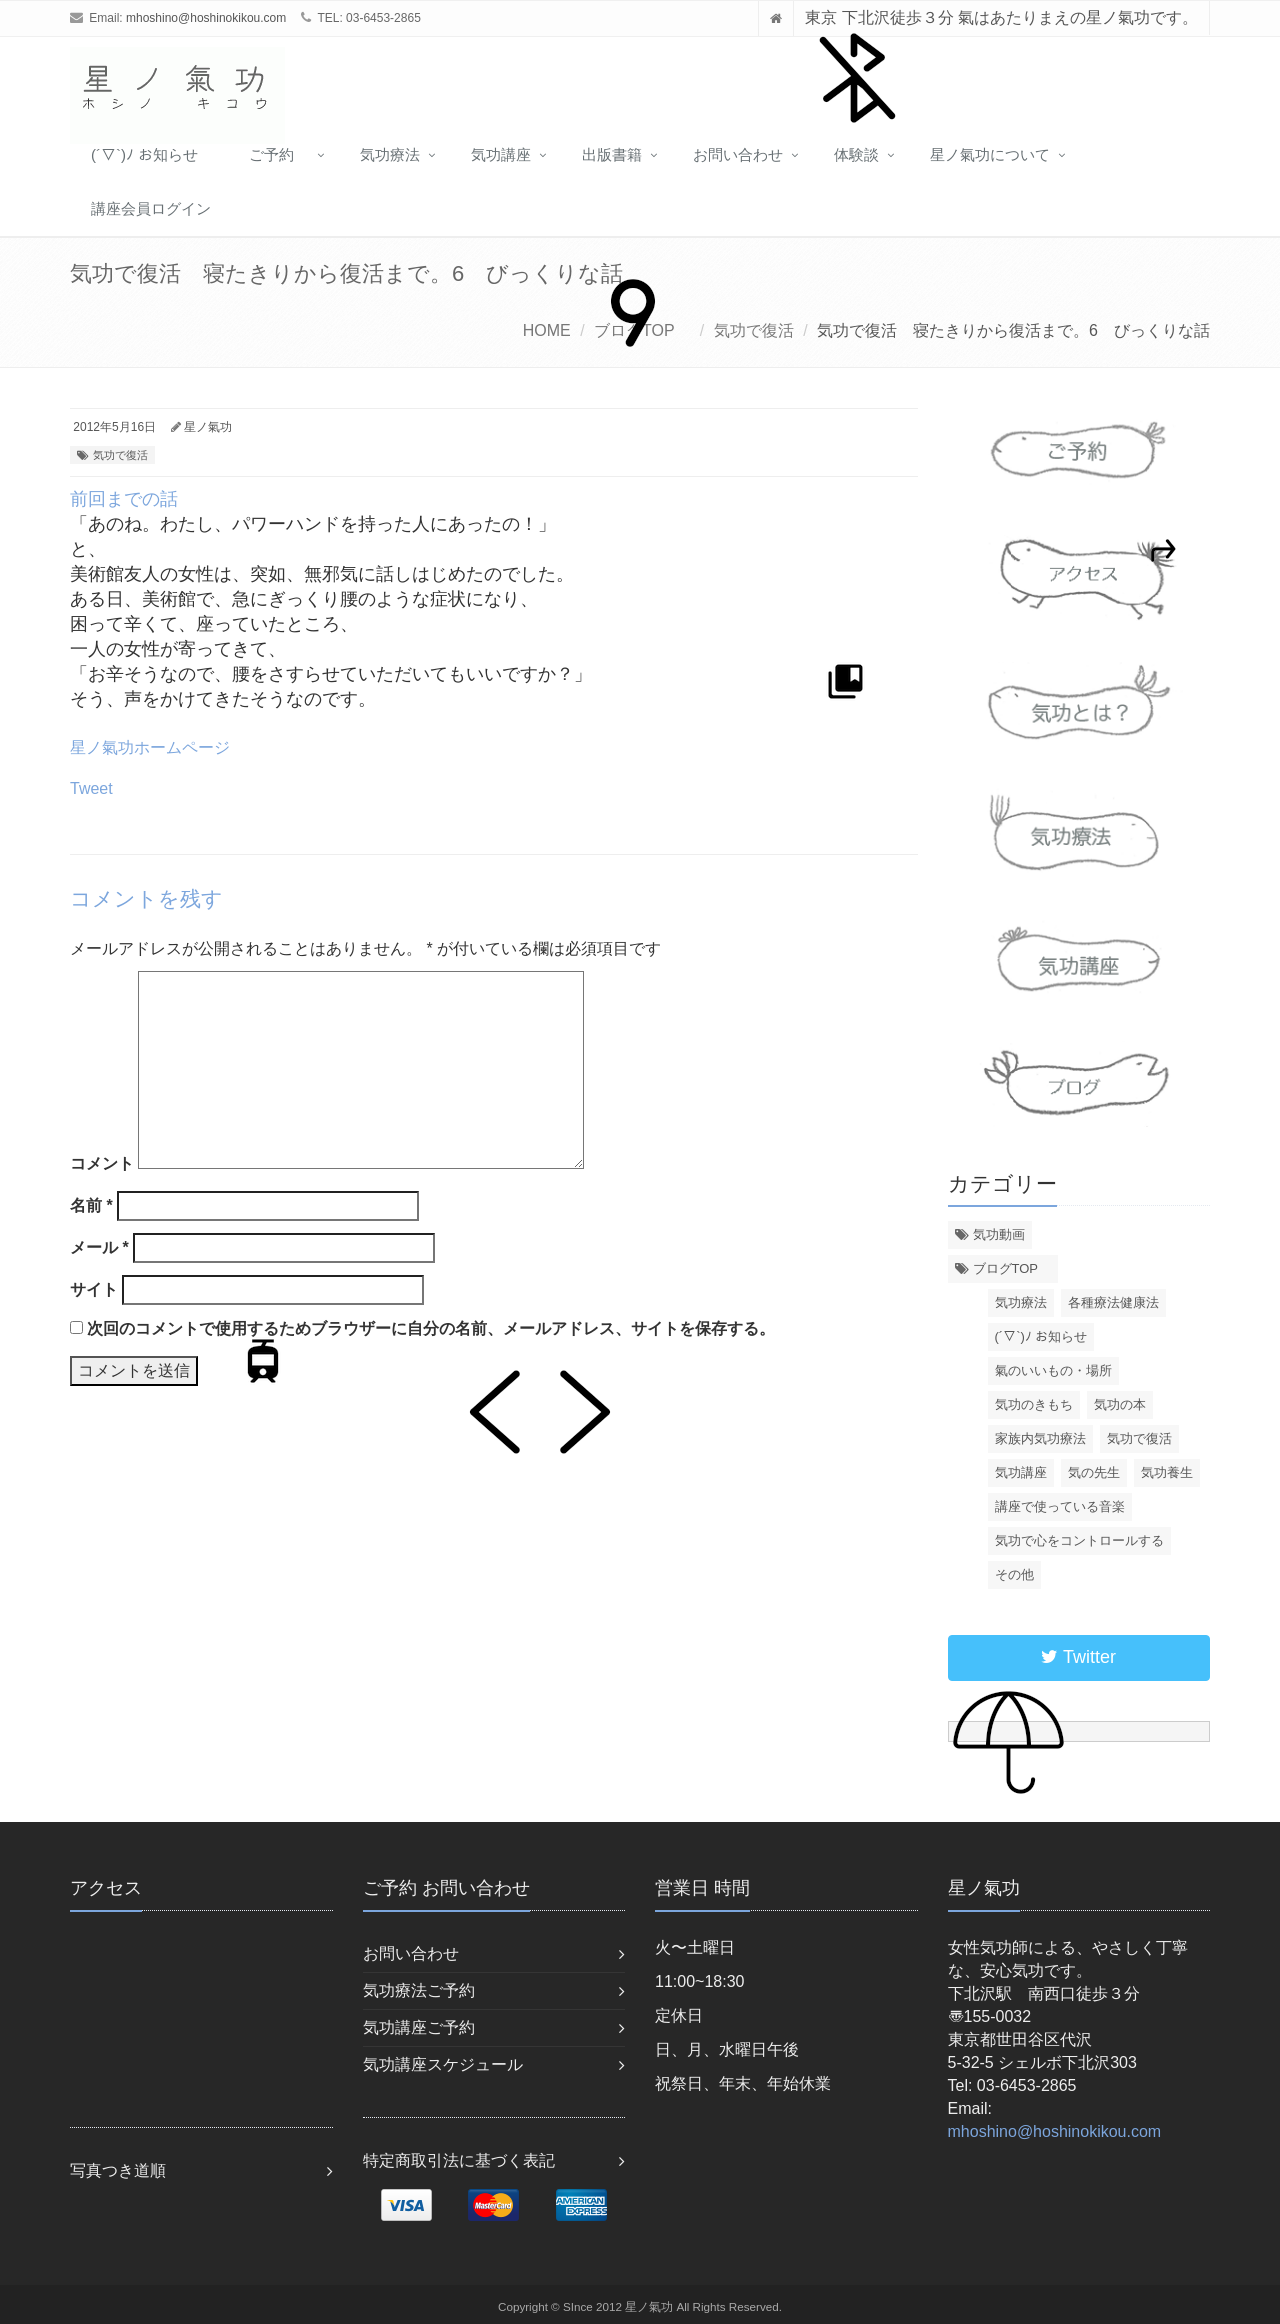 The height and width of the screenshot is (2324, 1280). I want to click on share content or forward to another user, so click(1162, 550).